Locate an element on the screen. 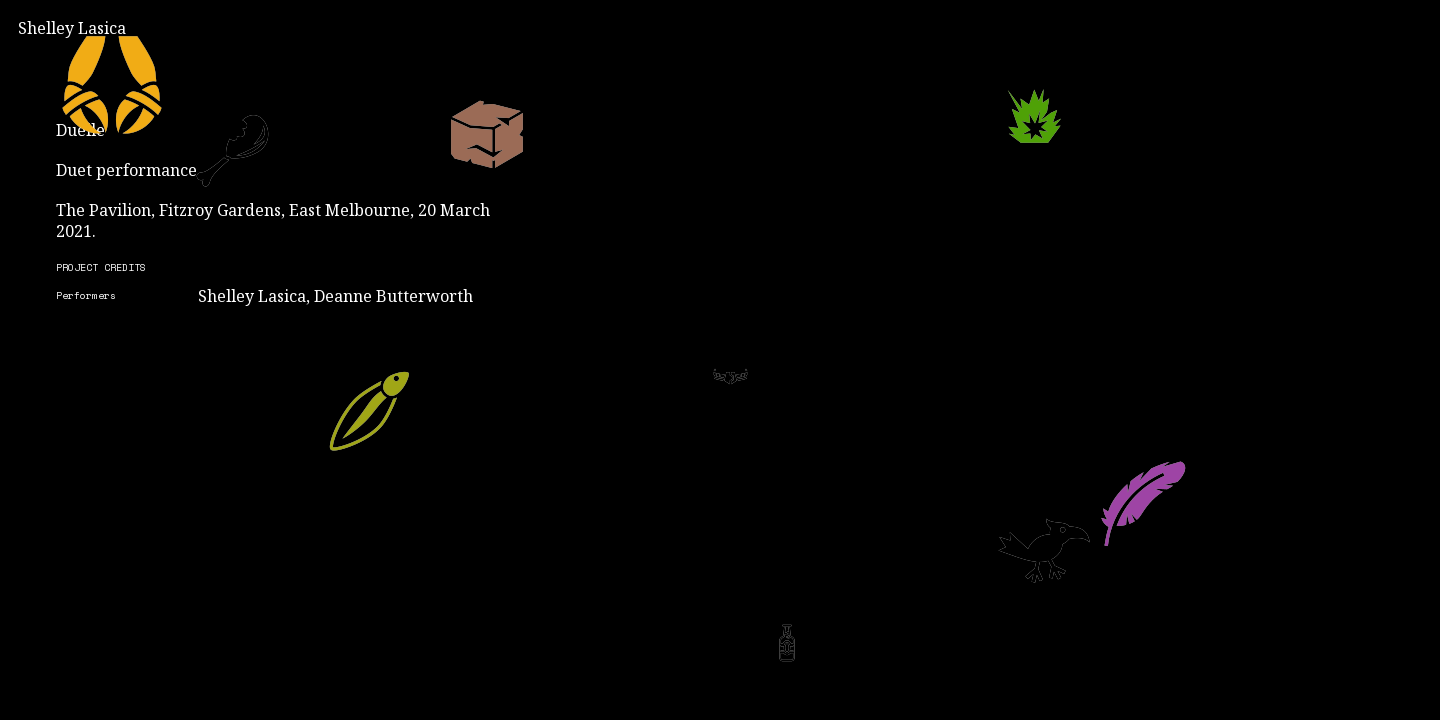 The image size is (1440, 720). indicates early stage or growth phase in a game is located at coordinates (369, 409).